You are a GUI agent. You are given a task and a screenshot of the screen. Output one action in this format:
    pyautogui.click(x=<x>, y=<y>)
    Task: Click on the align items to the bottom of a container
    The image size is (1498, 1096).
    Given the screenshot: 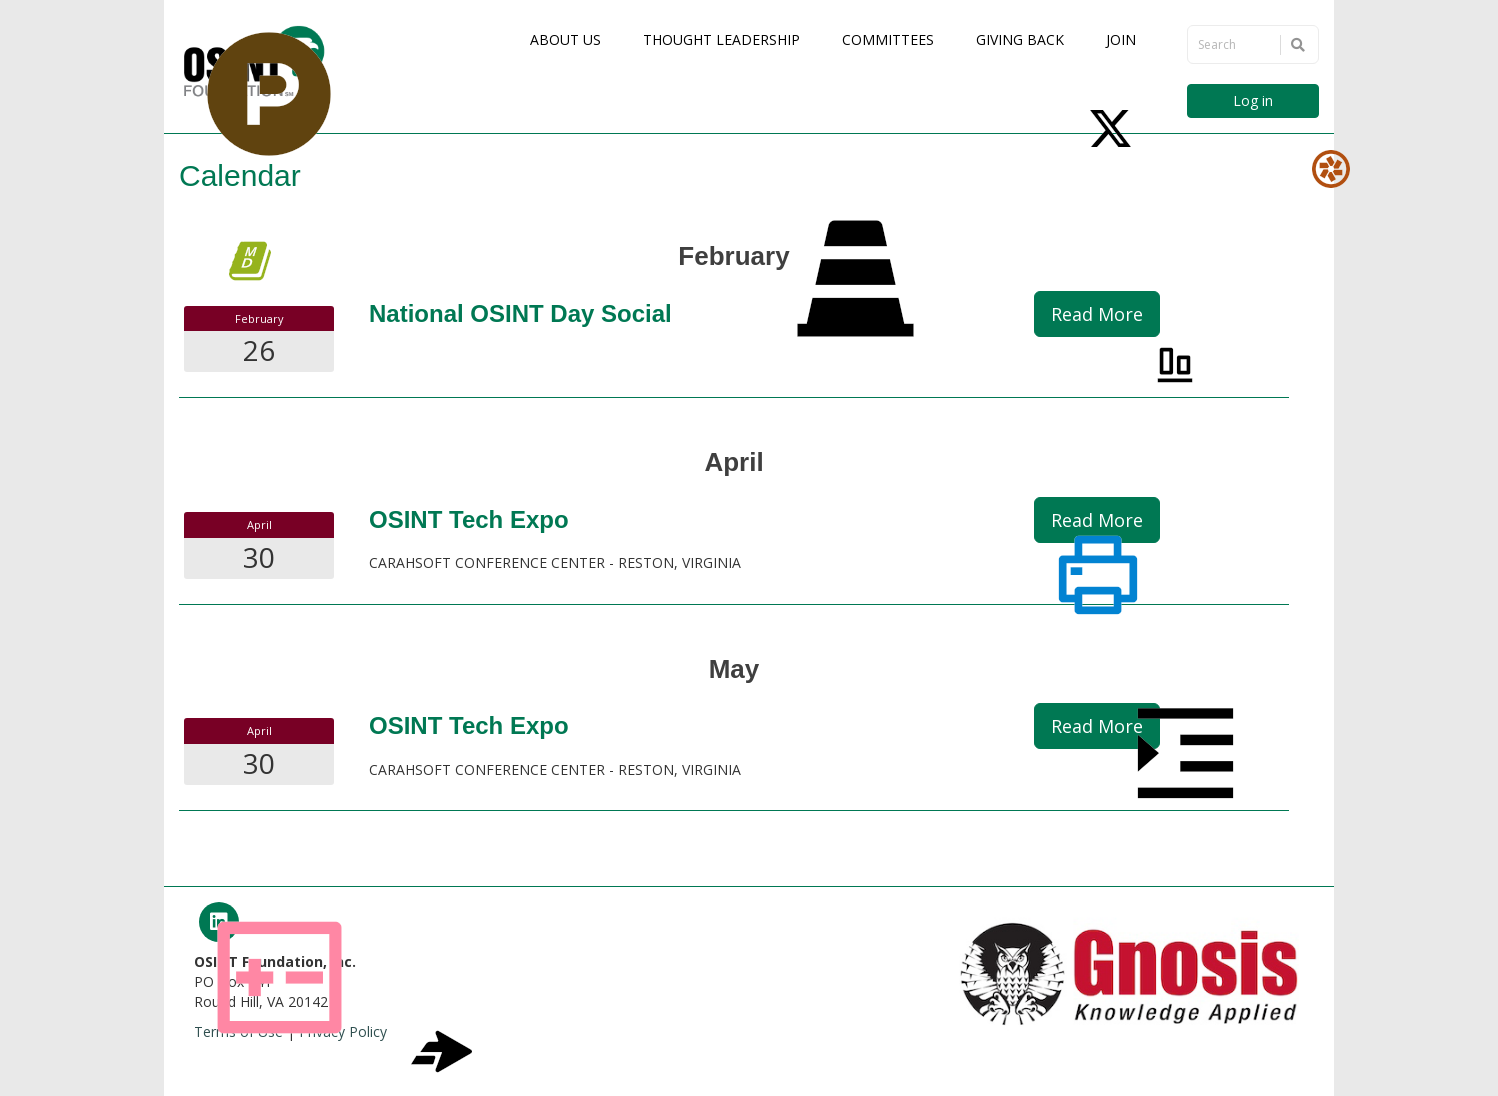 What is the action you would take?
    pyautogui.click(x=1175, y=365)
    